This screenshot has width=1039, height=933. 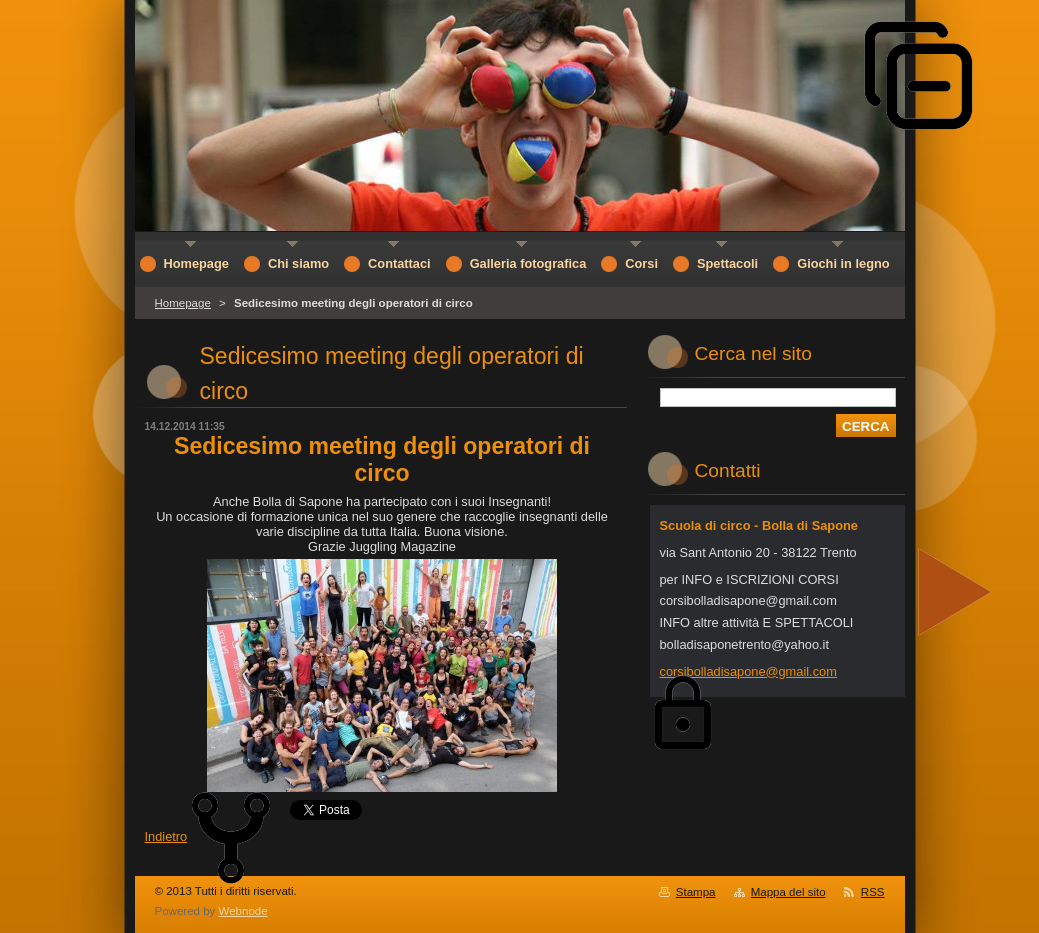 I want to click on view git branch network or commit history, so click(x=231, y=838).